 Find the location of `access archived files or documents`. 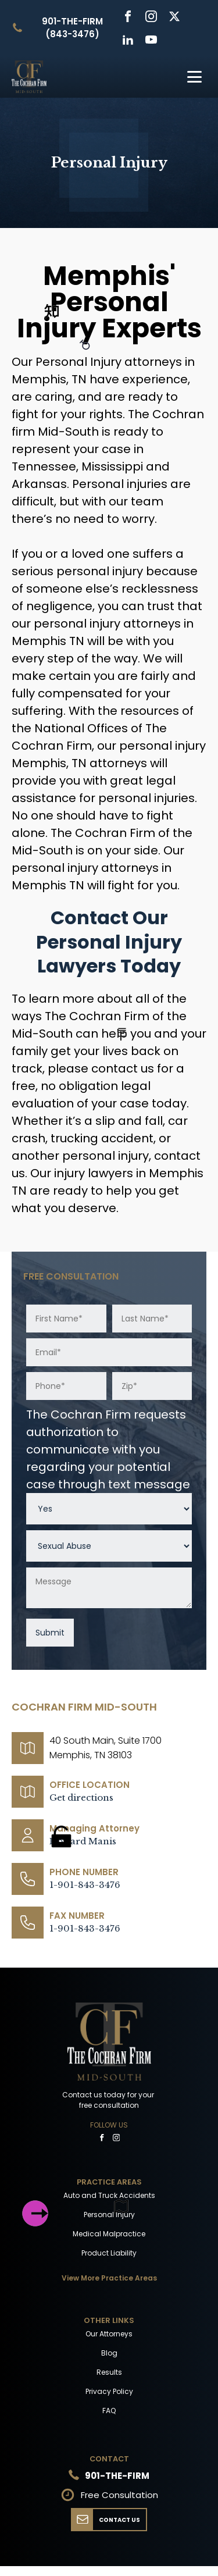

access archived files or documents is located at coordinates (122, 1032).